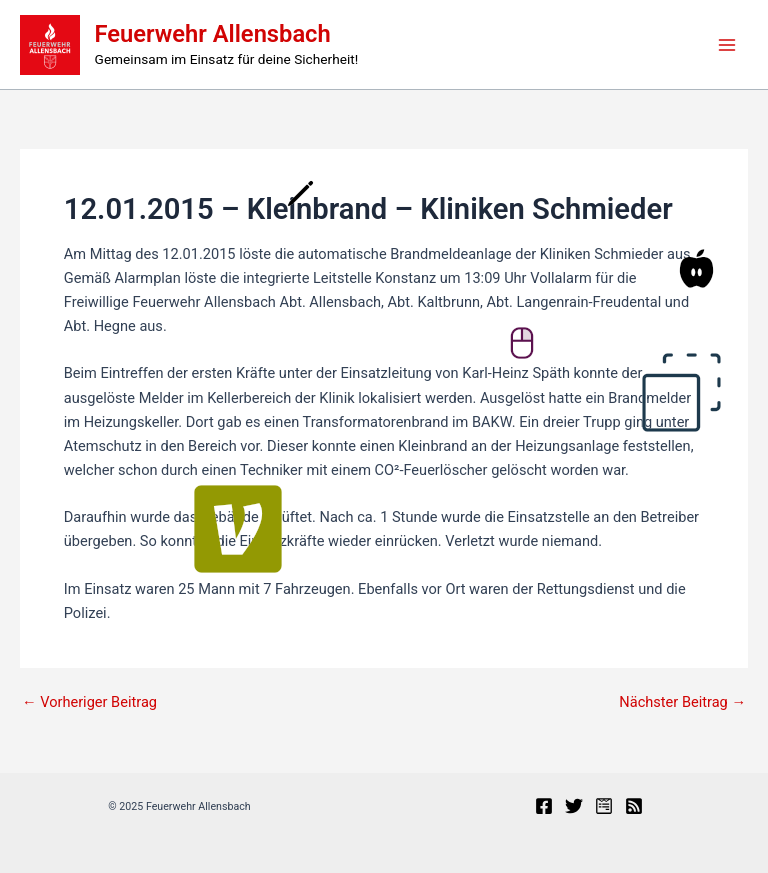 The image size is (768, 873). I want to click on perform a right-click action, so click(522, 343).